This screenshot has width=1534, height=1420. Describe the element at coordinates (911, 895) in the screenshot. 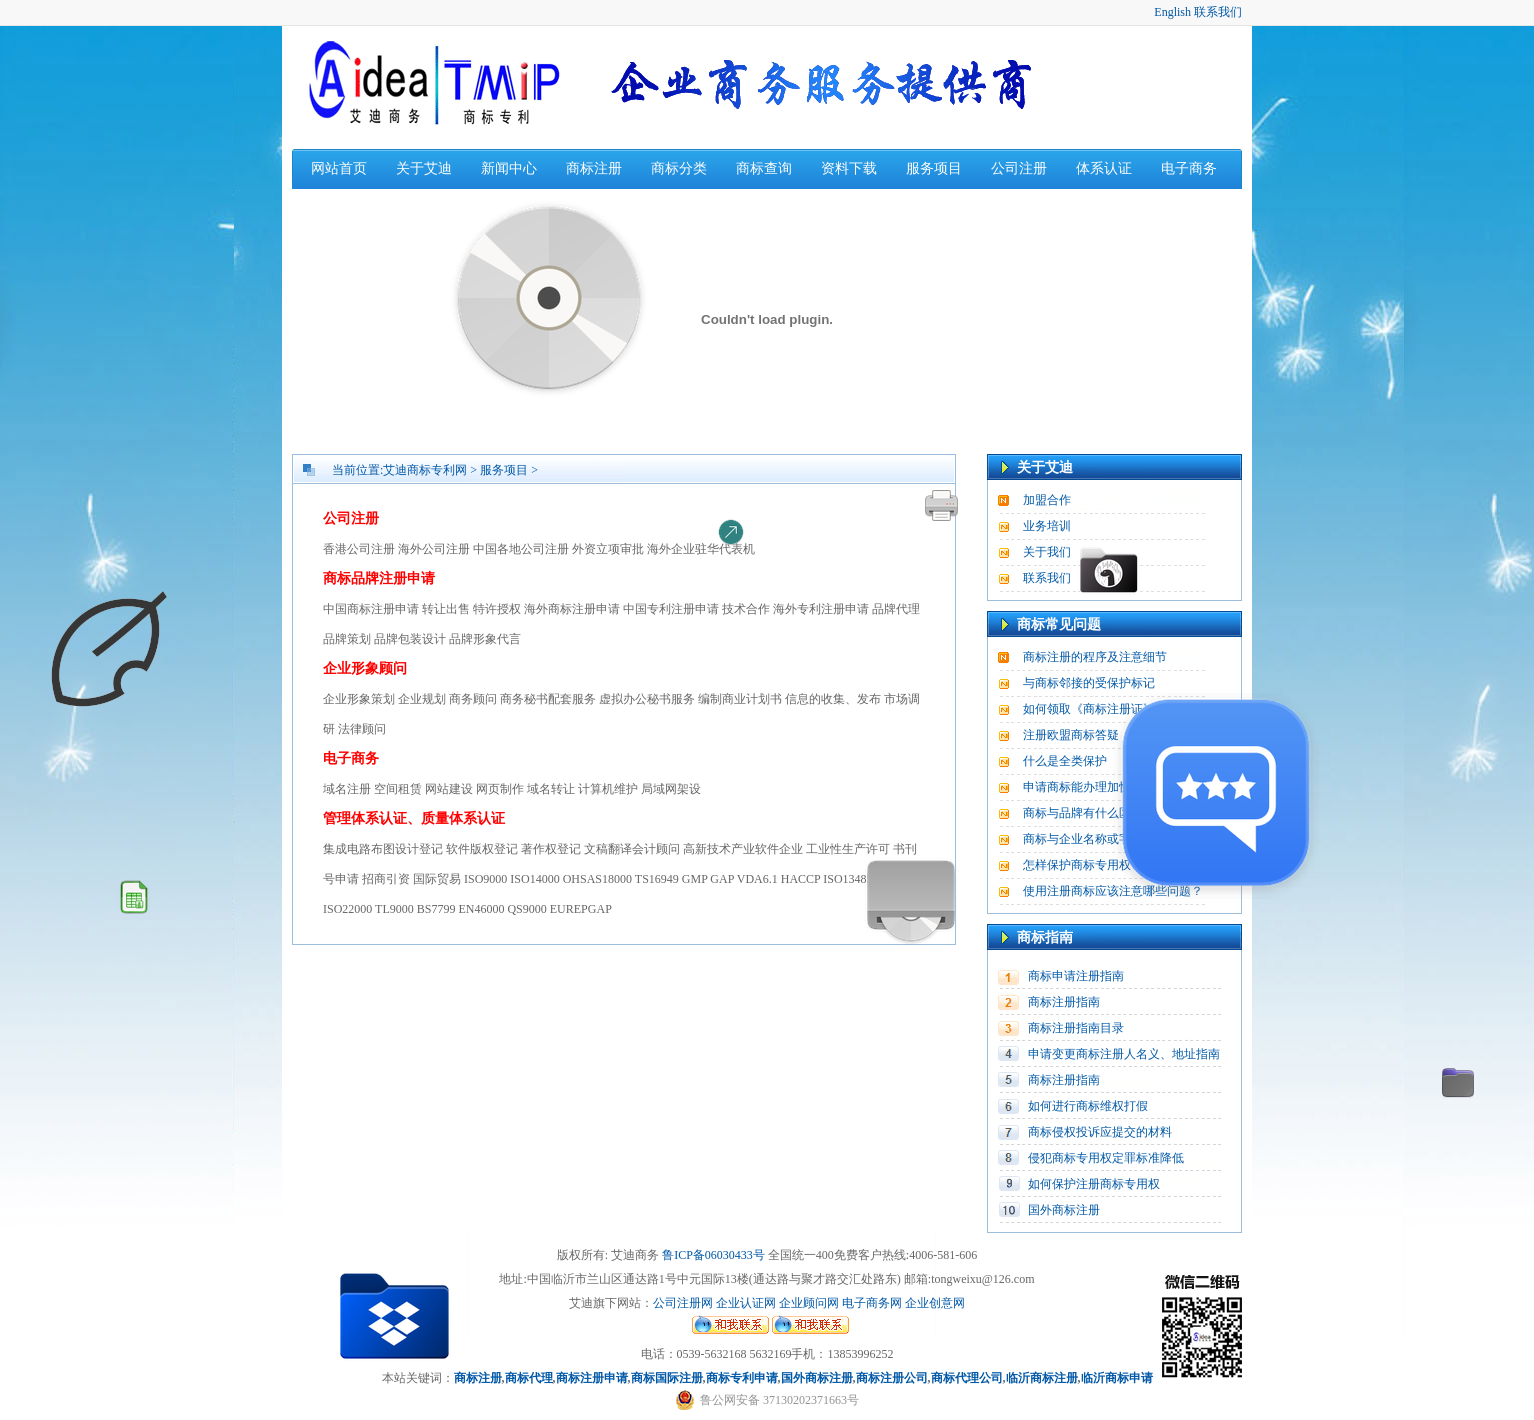

I see `access optical drive or CD/DVD reader` at that location.